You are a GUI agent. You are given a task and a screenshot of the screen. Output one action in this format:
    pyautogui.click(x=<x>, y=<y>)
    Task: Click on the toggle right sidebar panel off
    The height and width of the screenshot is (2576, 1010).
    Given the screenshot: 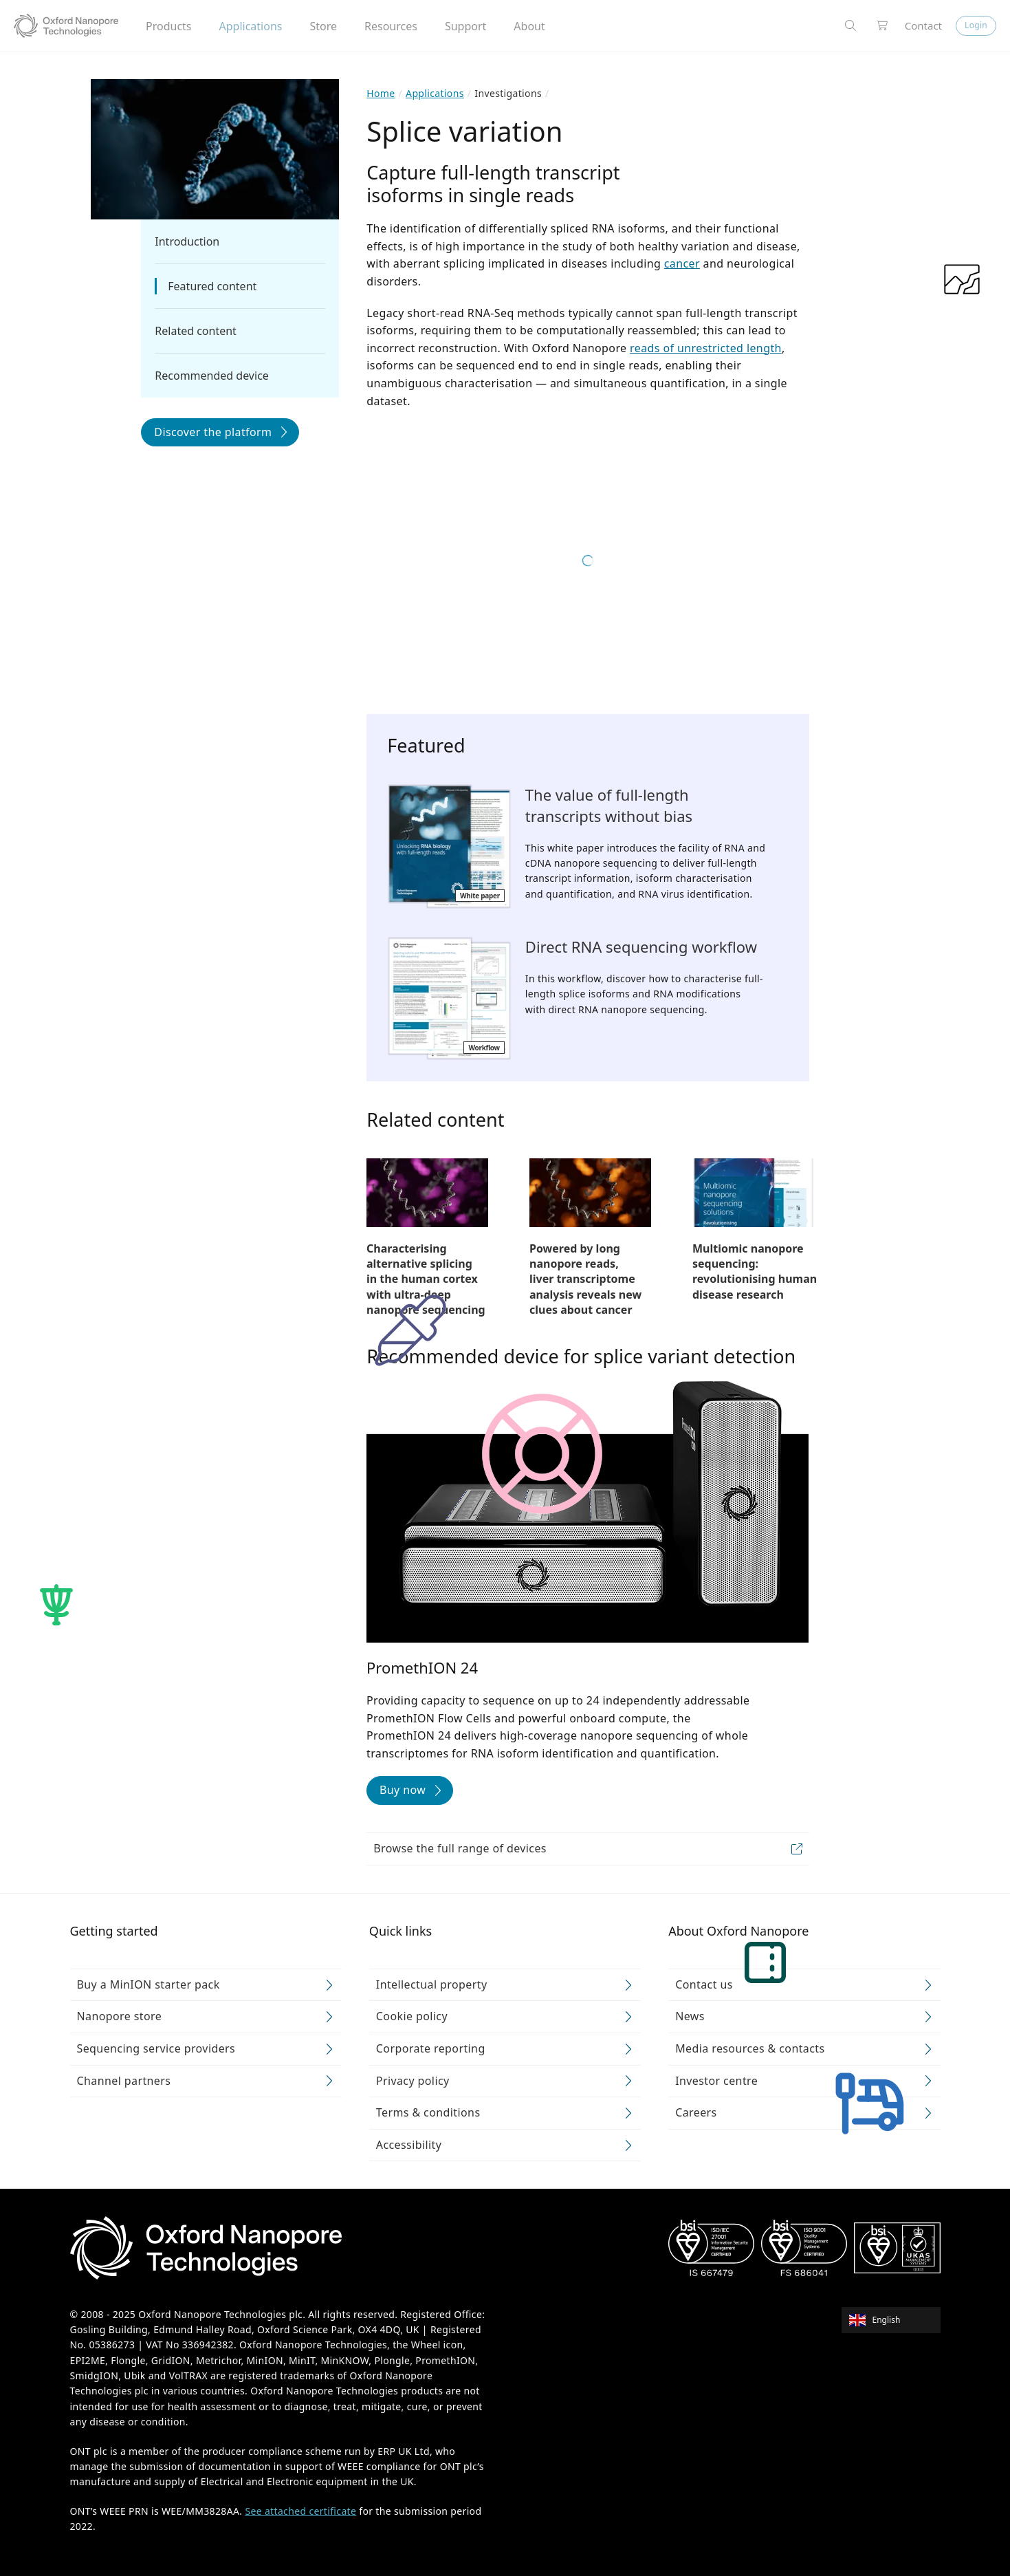 What is the action you would take?
    pyautogui.click(x=765, y=1962)
    